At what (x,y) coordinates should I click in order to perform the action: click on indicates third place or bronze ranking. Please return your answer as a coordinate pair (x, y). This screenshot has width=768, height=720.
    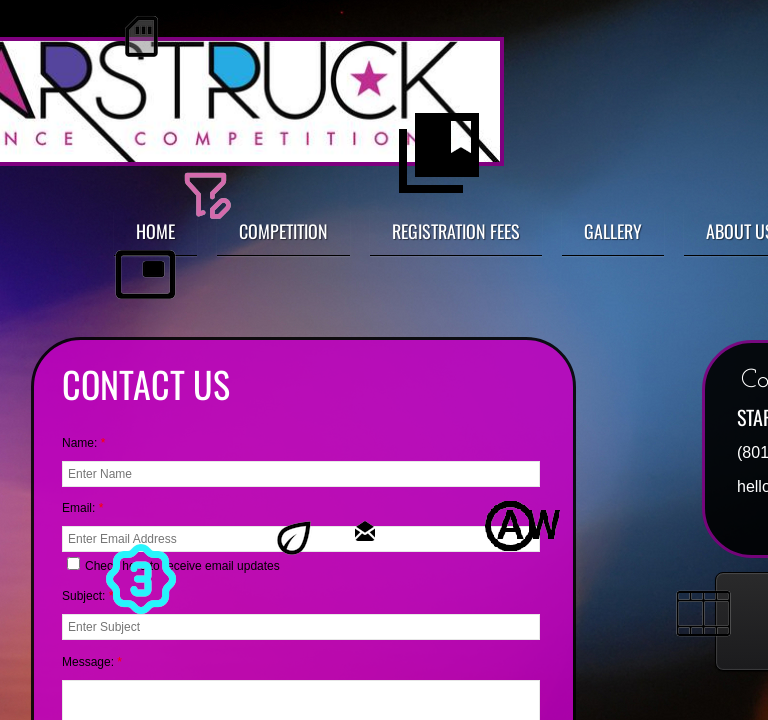
    Looking at the image, I should click on (141, 579).